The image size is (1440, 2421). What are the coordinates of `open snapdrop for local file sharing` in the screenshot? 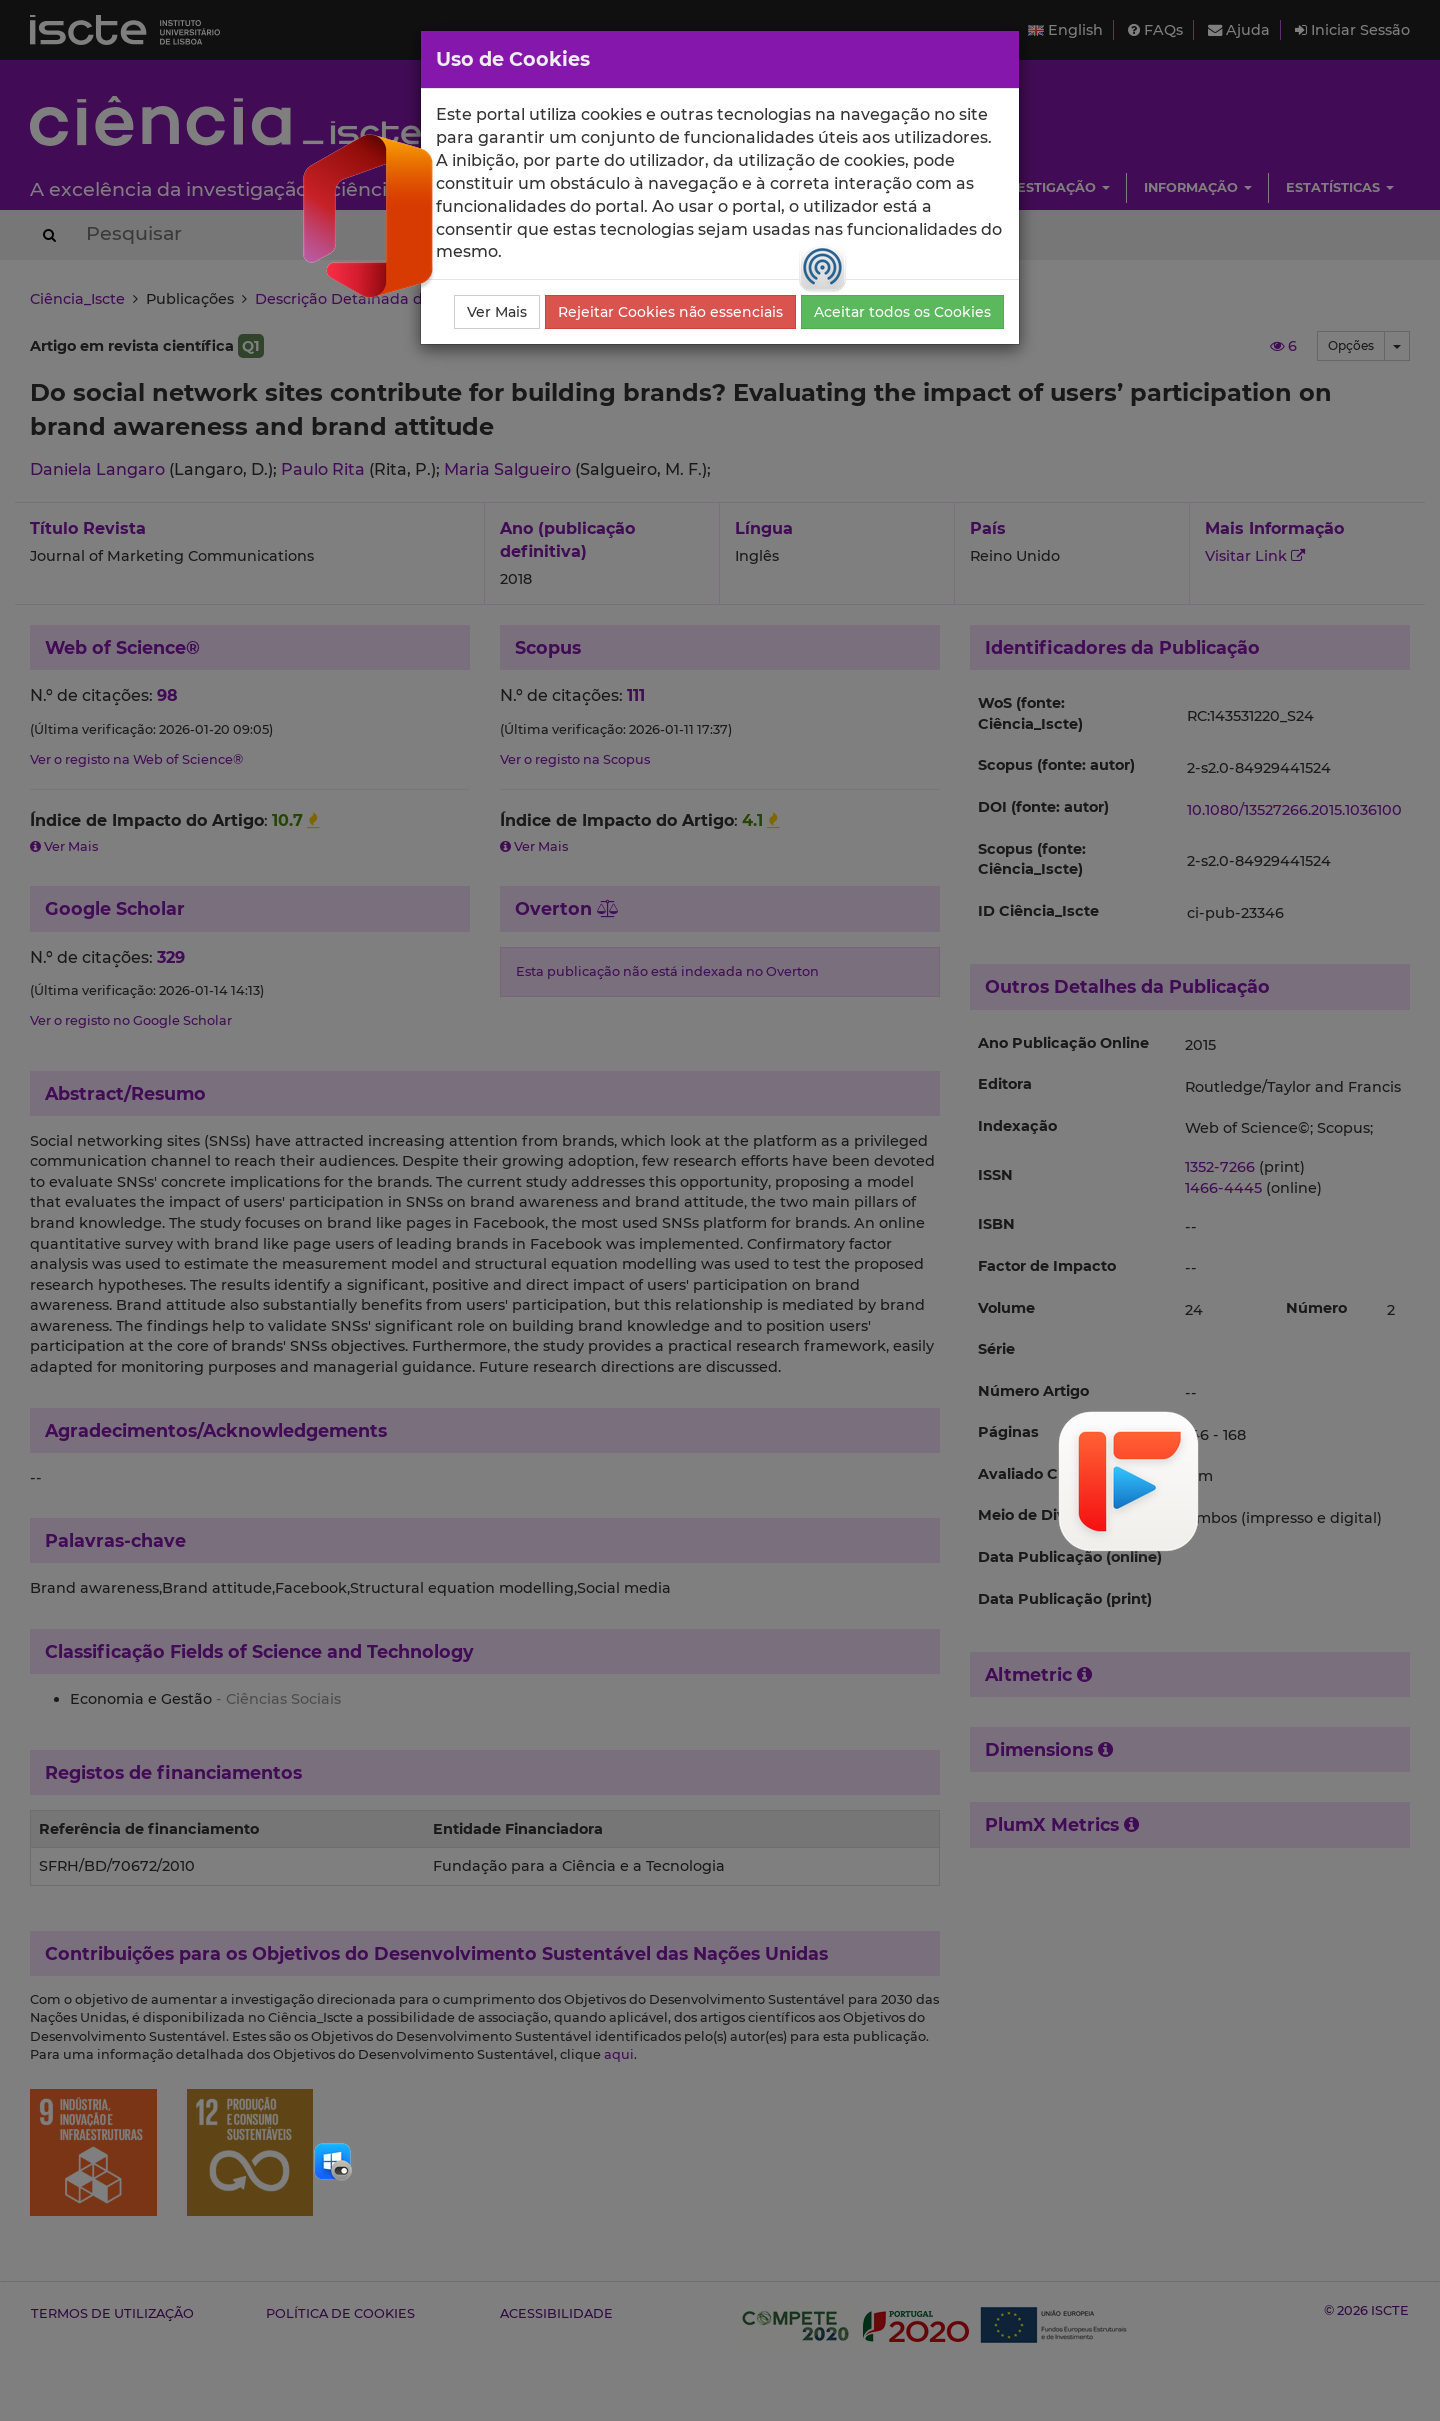 It's located at (822, 267).